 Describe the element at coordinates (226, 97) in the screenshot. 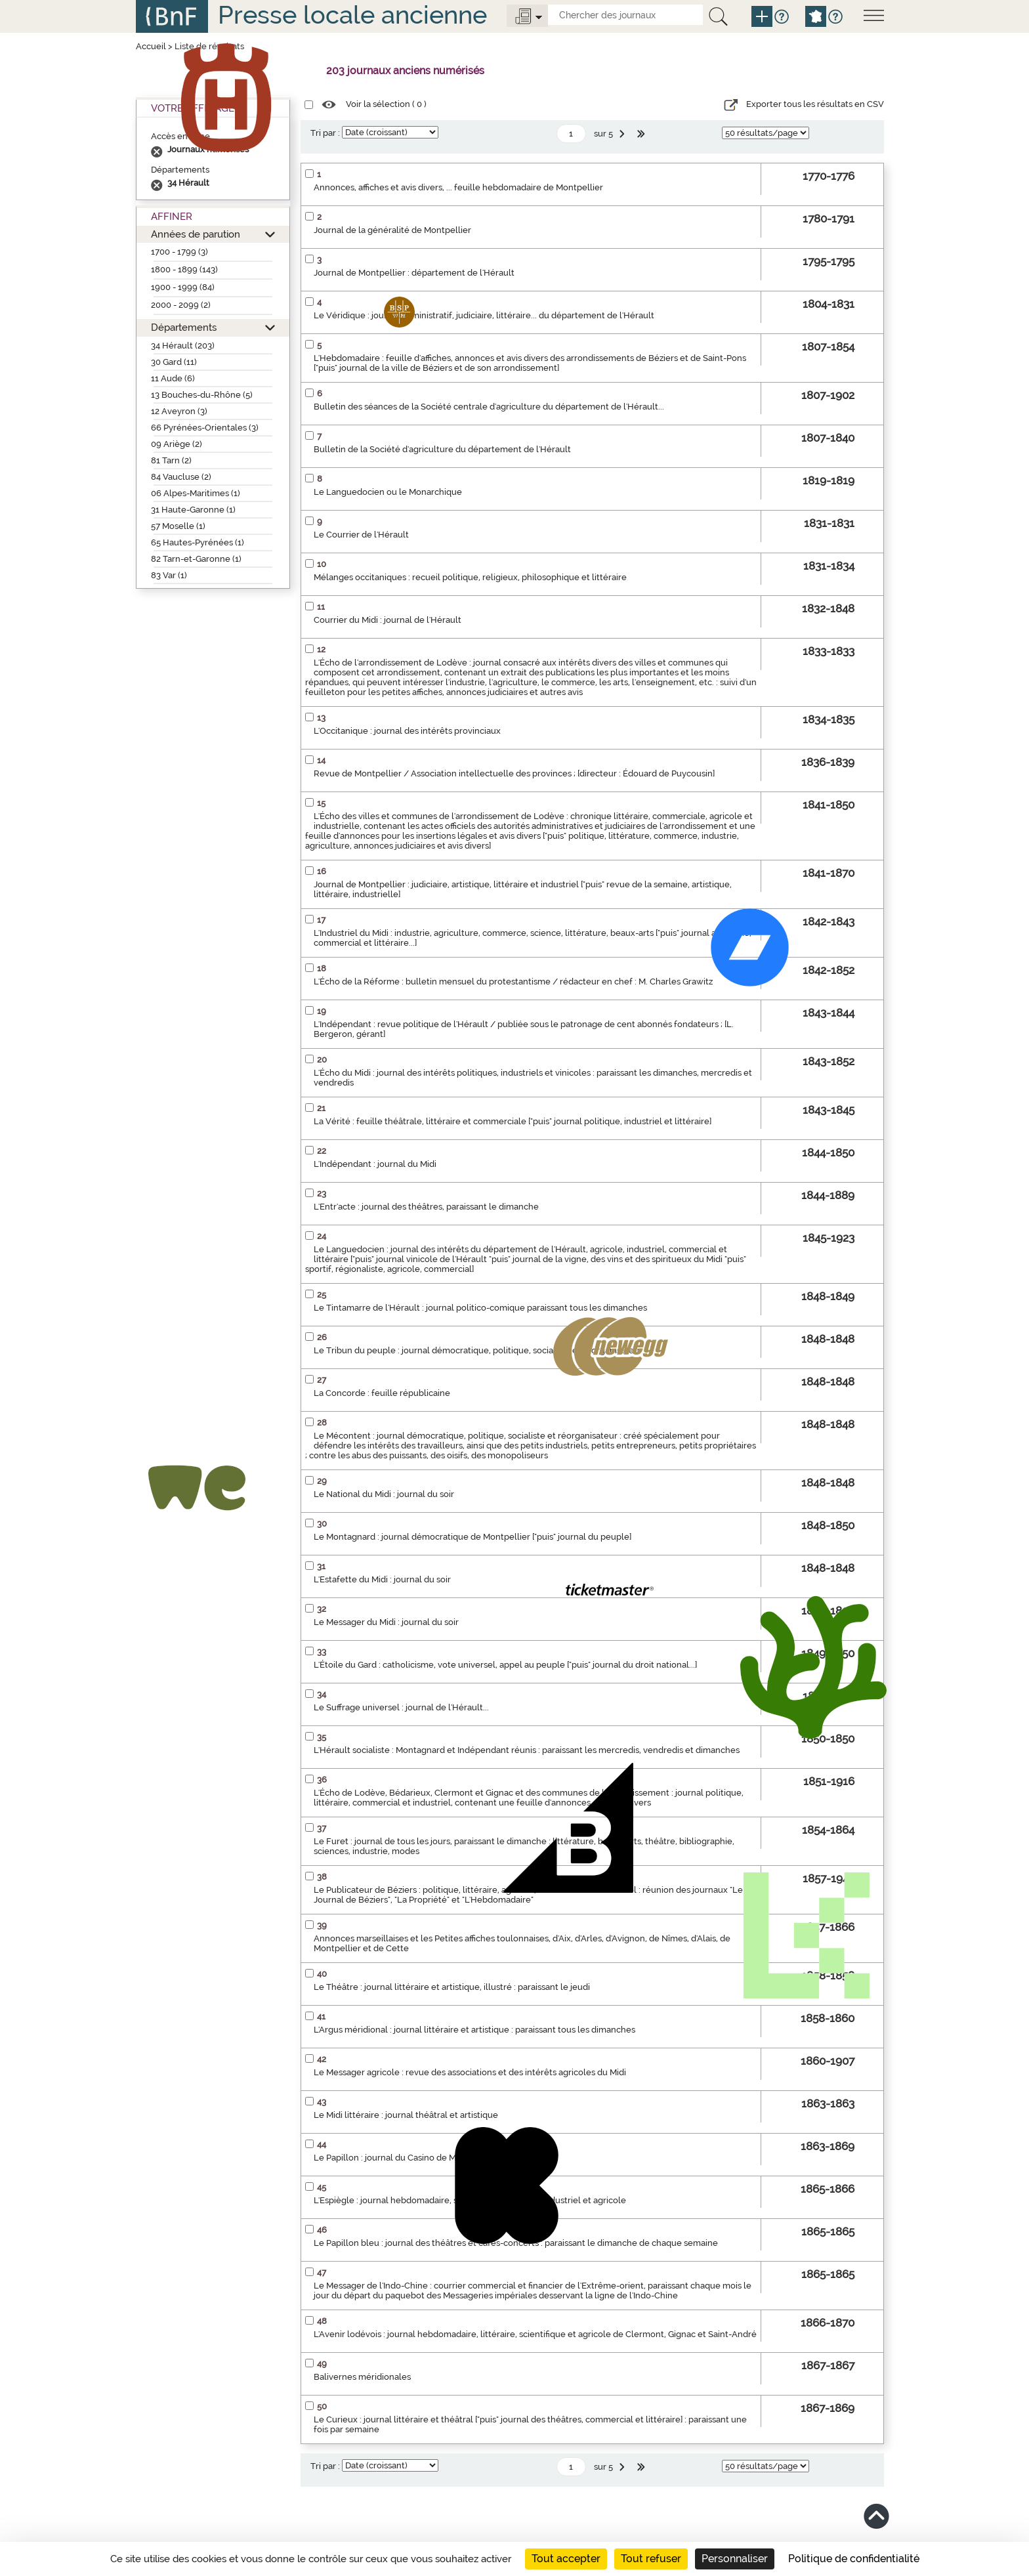

I see `husqvarna brand logo` at that location.